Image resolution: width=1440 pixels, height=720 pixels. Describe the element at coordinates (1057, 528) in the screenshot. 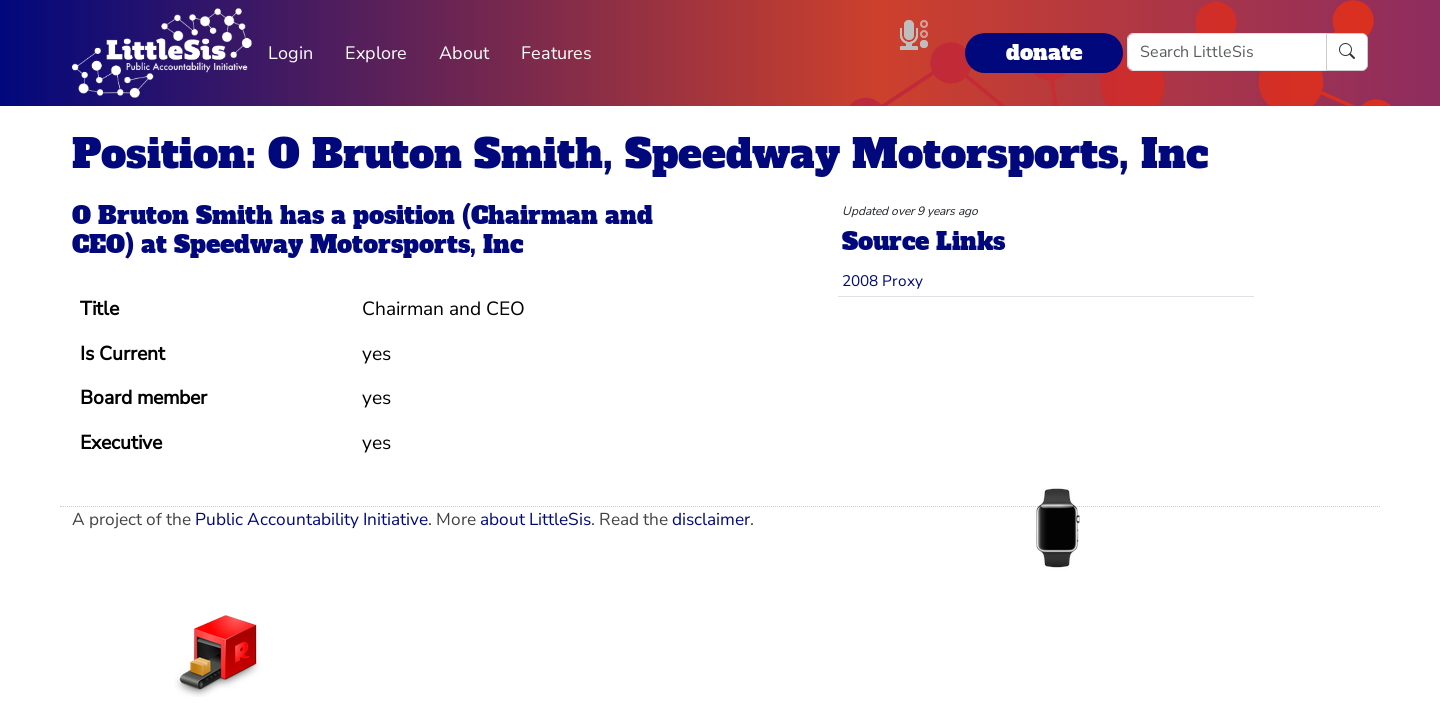

I see `apple watch device icon` at that location.